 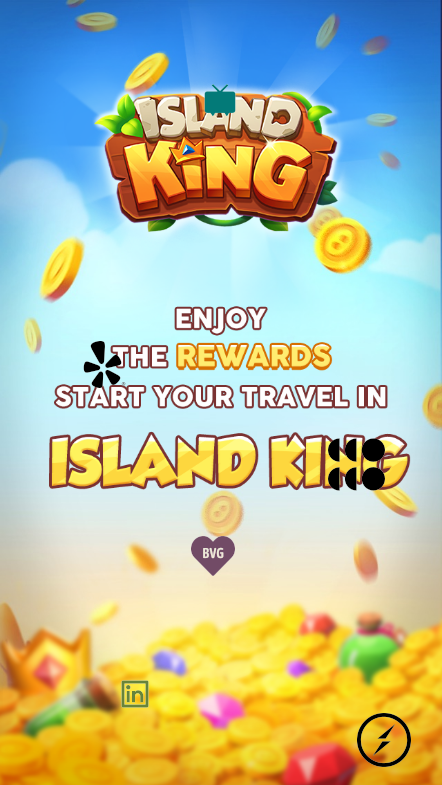 I want to click on BVG (Berlin public transit) app or service, so click(x=213, y=556).